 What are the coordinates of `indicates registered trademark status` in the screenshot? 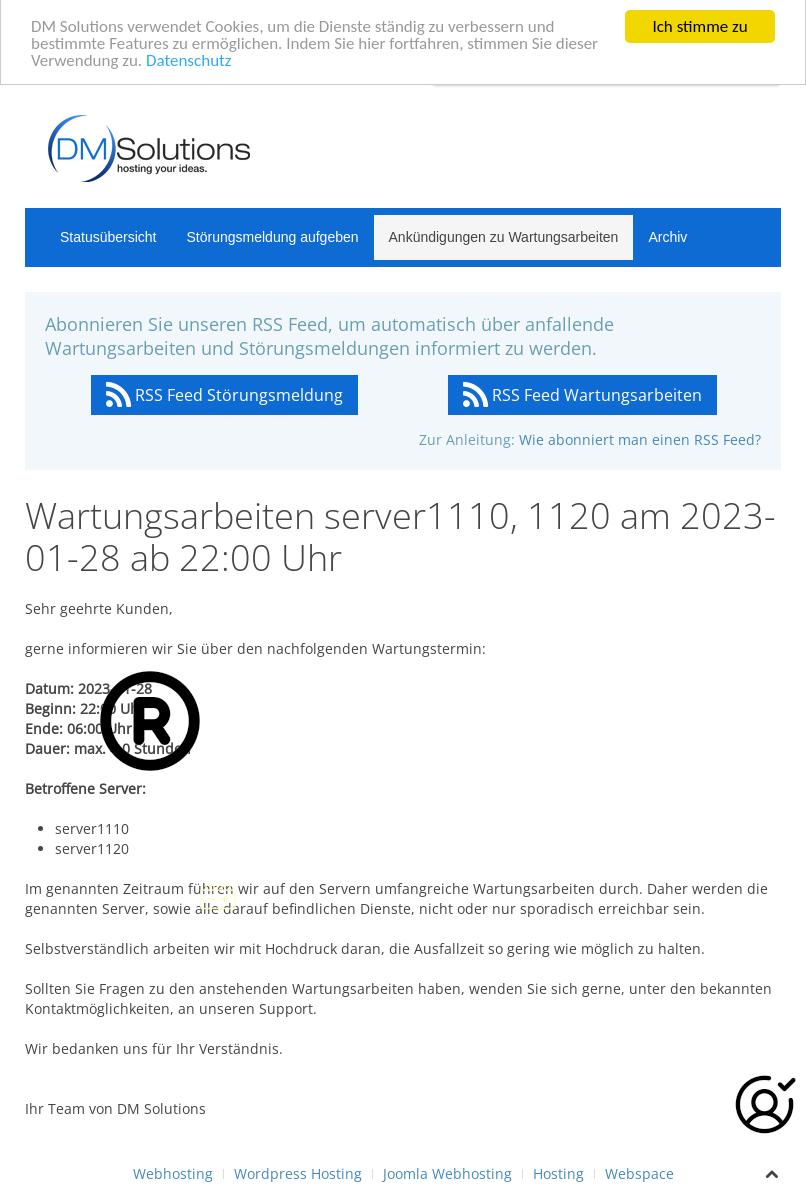 It's located at (150, 721).